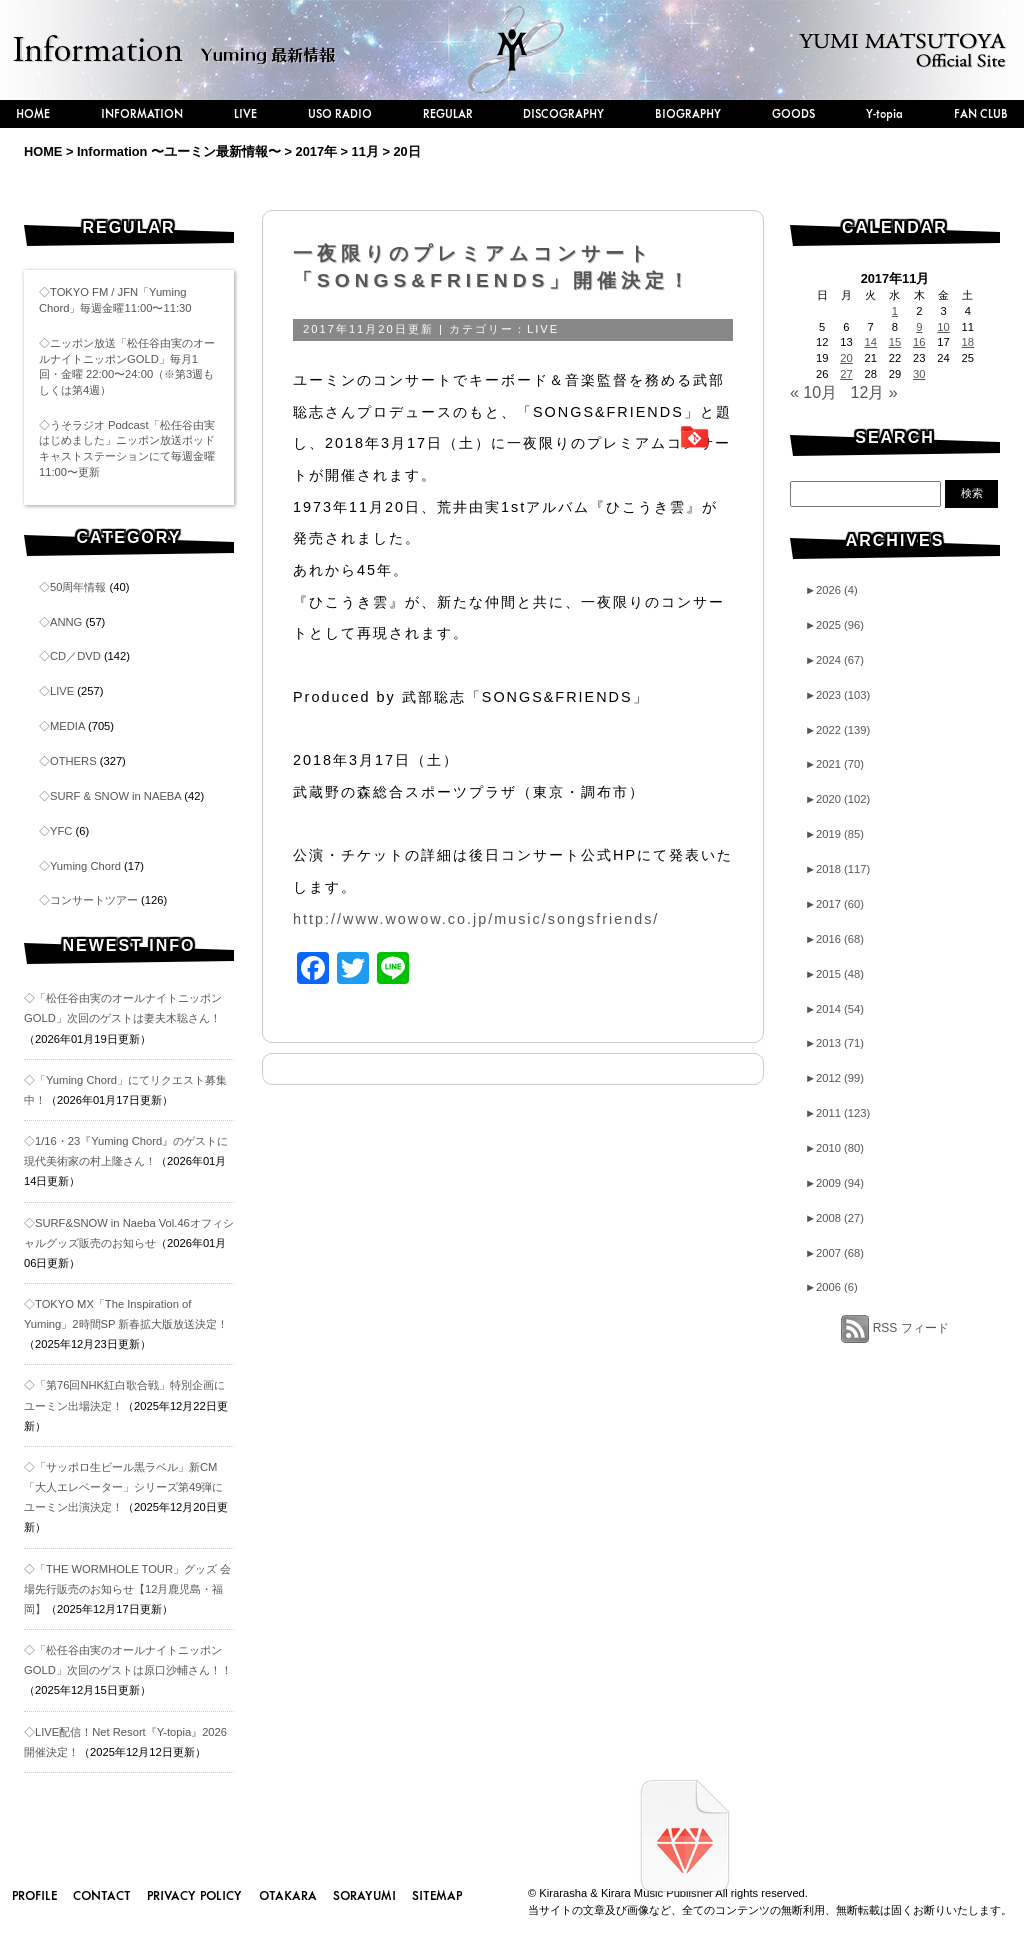 The width and height of the screenshot is (1024, 1948). Describe the element at coordinates (685, 1836) in the screenshot. I see `ruby programming language source file` at that location.